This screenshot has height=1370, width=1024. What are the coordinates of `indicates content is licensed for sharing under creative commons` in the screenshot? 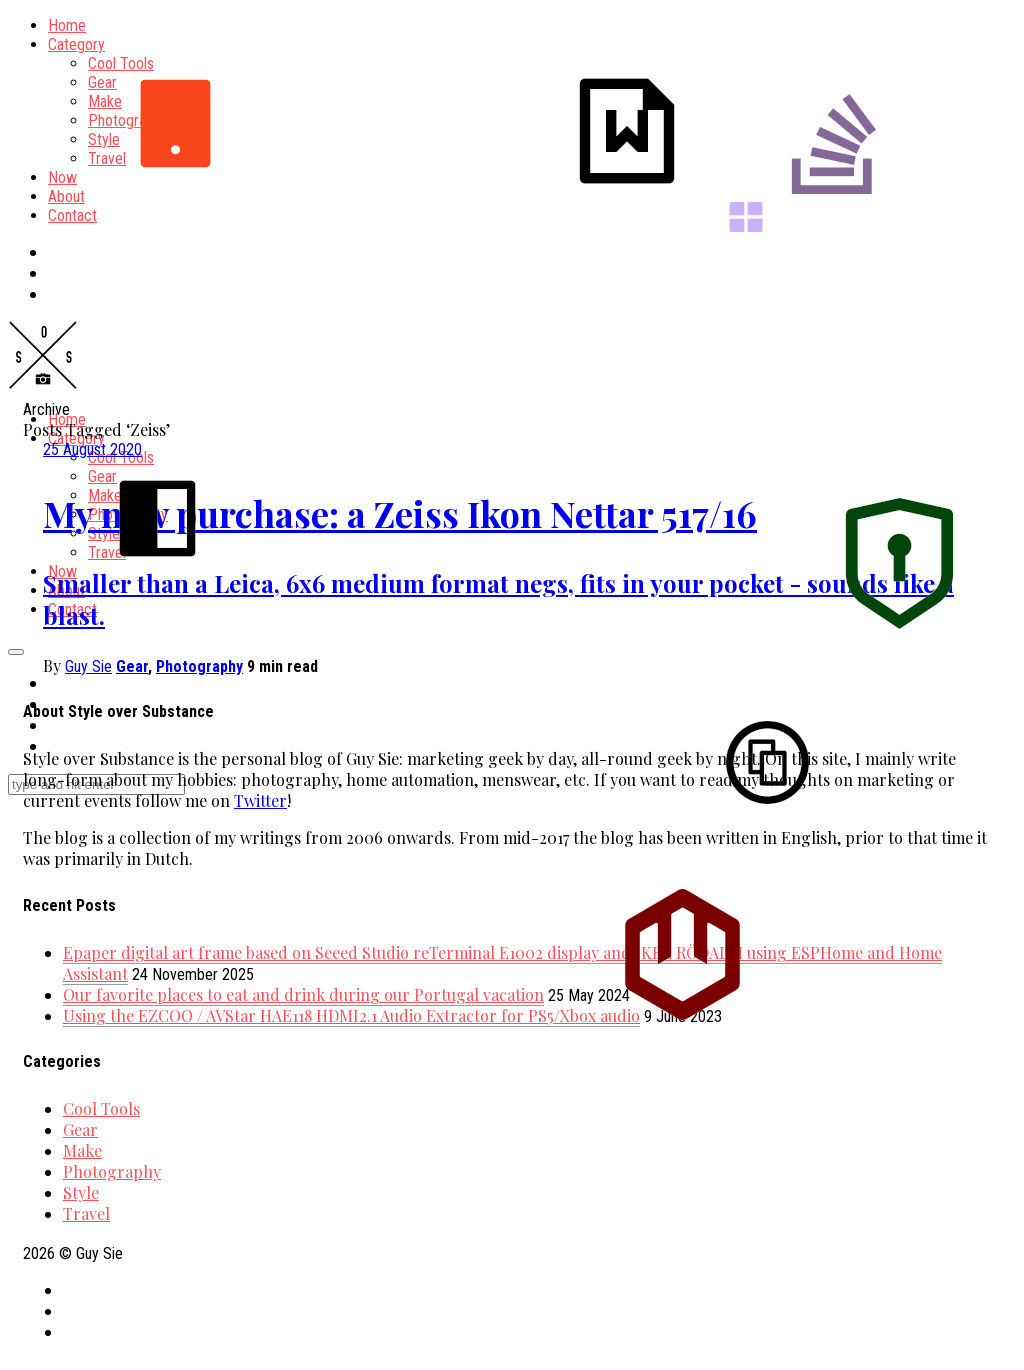 It's located at (767, 762).